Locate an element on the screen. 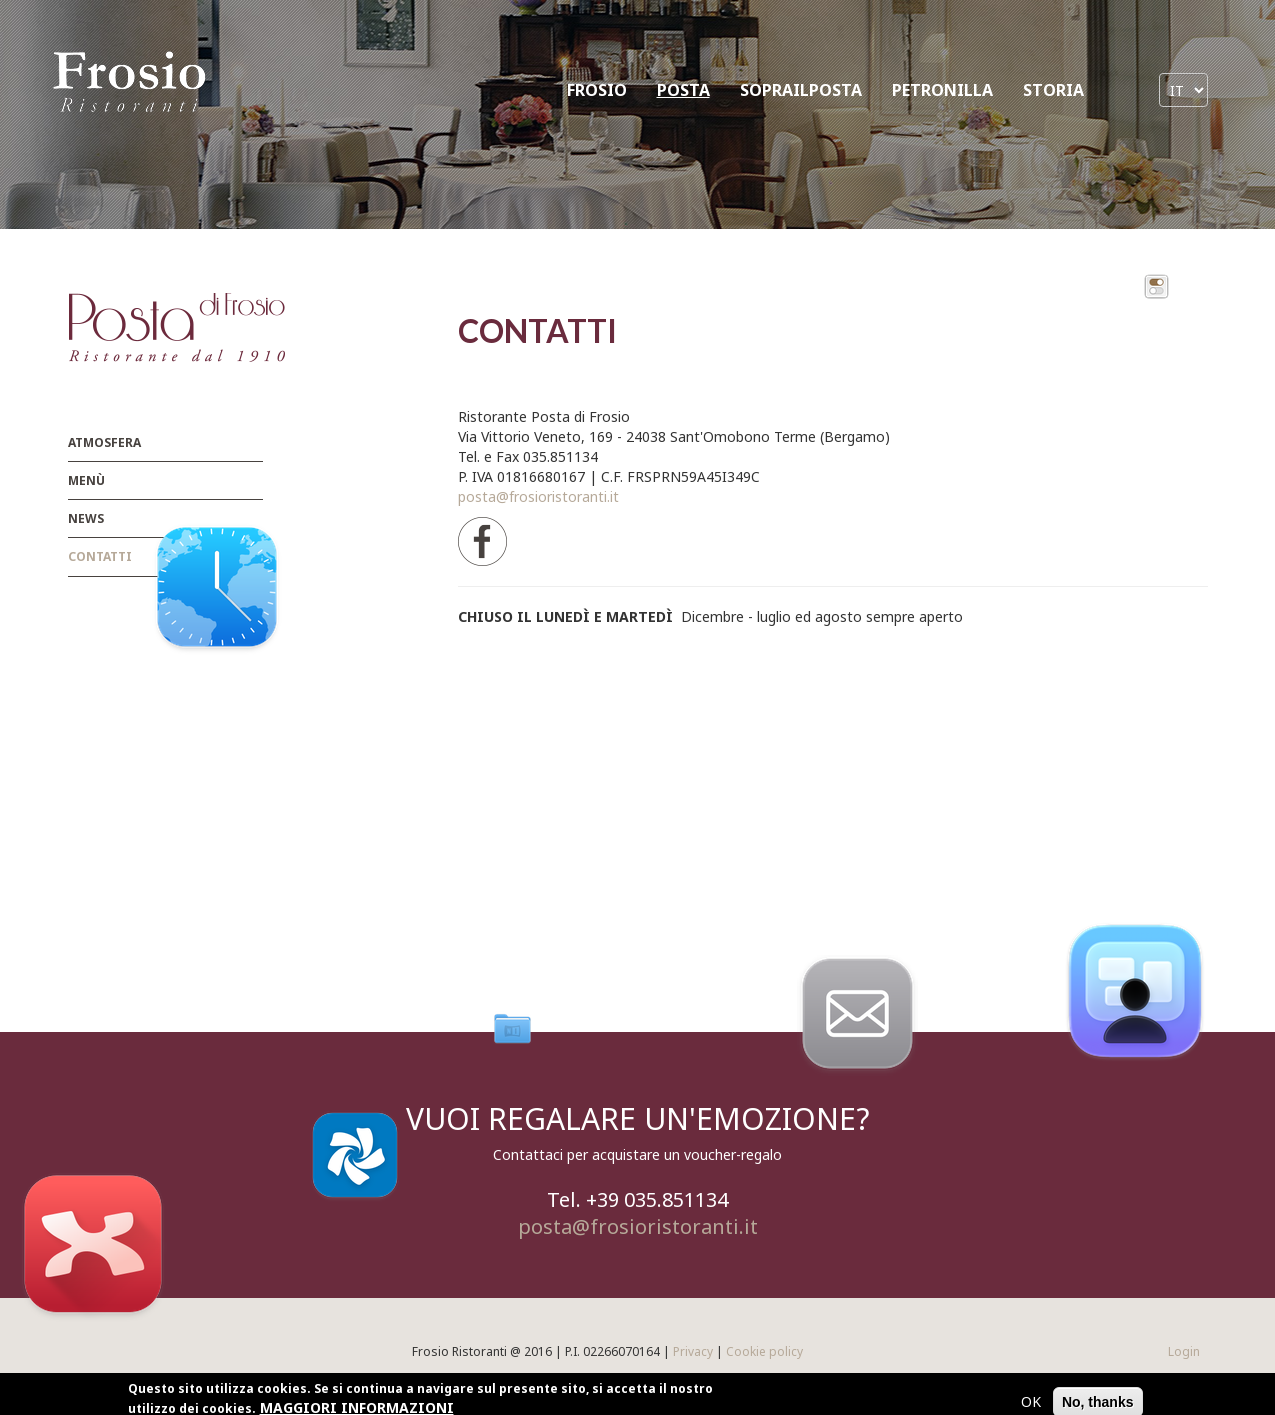  access mail app settings is located at coordinates (857, 1015).